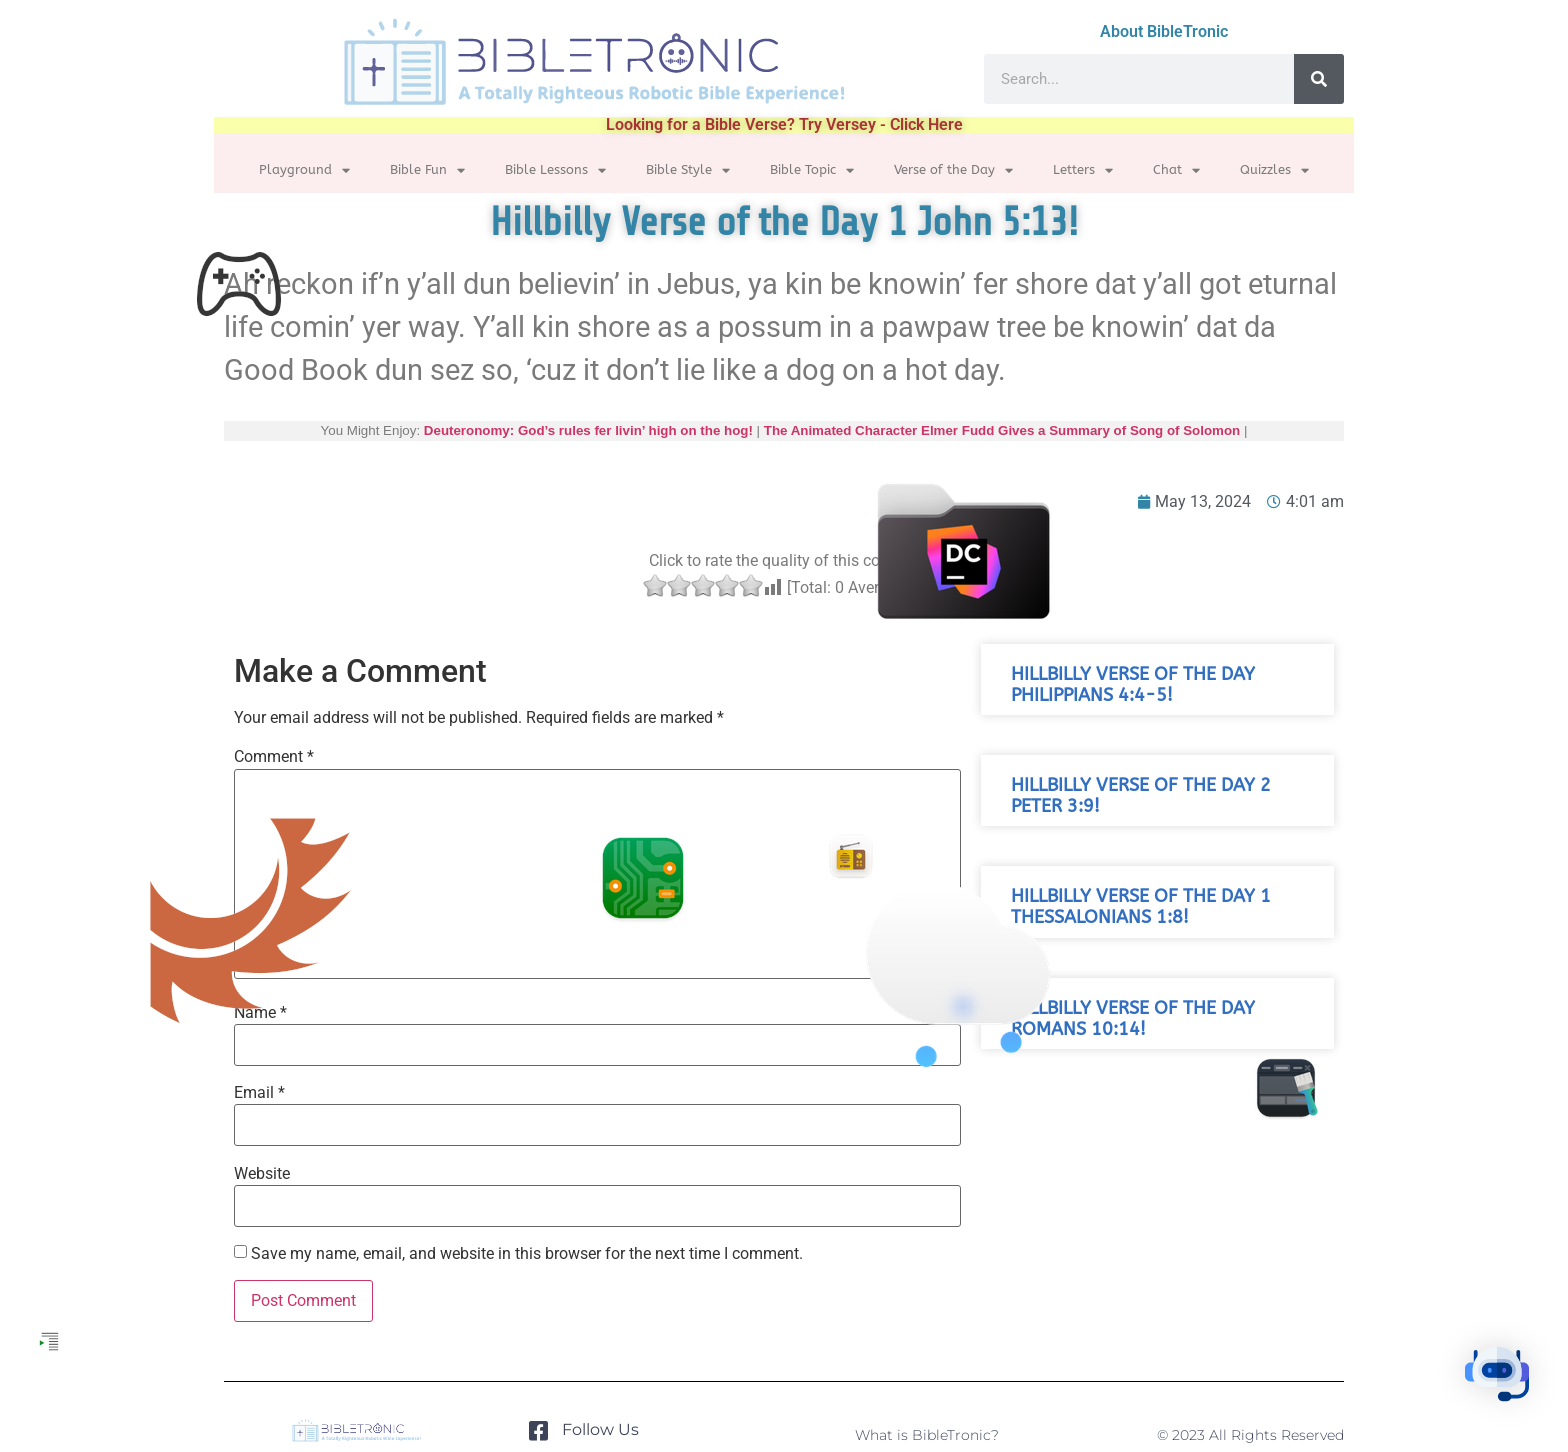  What do you see at coordinates (1286, 1088) in the screenshot?
I see `open AdwSteamGtk to customize Steam's appearance` at bounding box center [1286, 1088].